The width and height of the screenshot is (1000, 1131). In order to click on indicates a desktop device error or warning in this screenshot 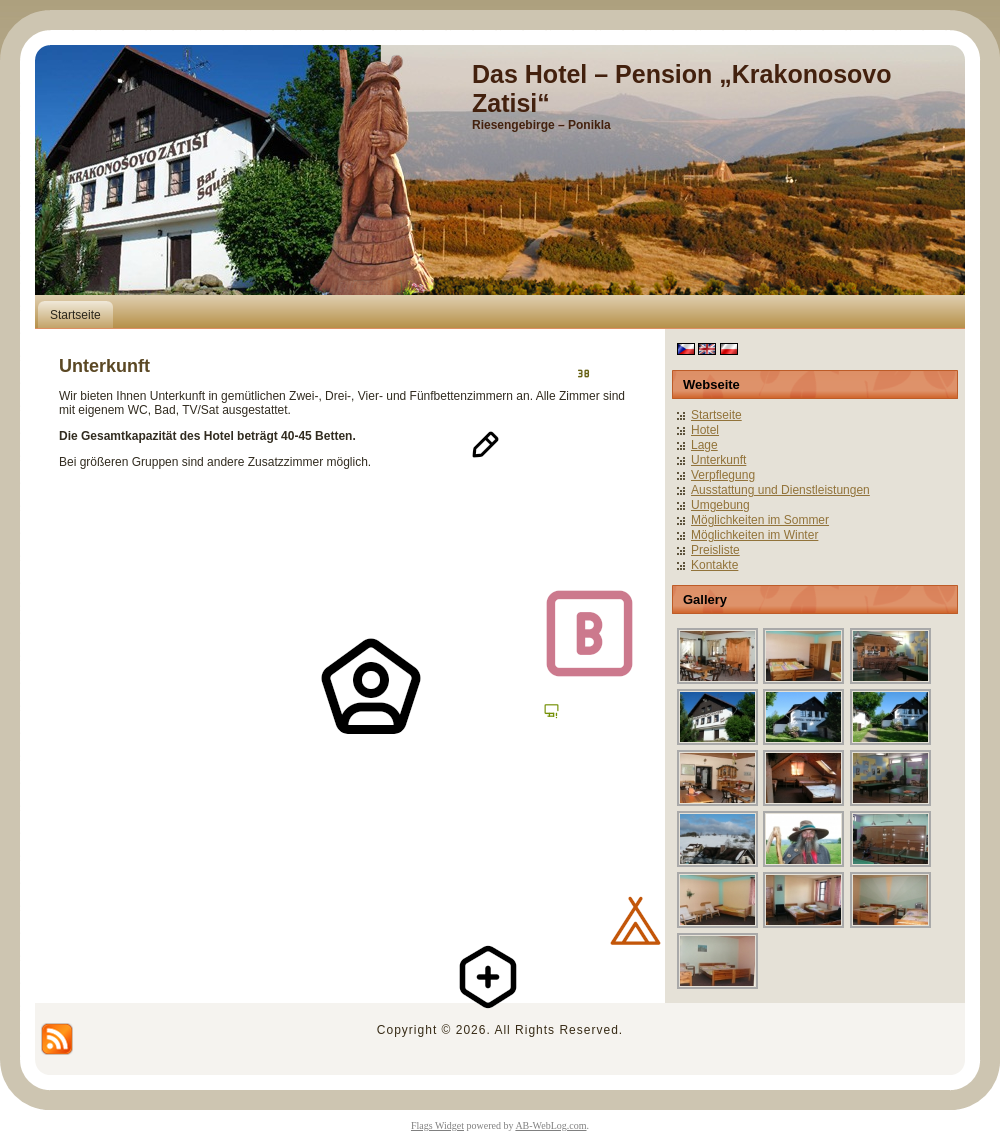, I will do `click(551, 710)`.